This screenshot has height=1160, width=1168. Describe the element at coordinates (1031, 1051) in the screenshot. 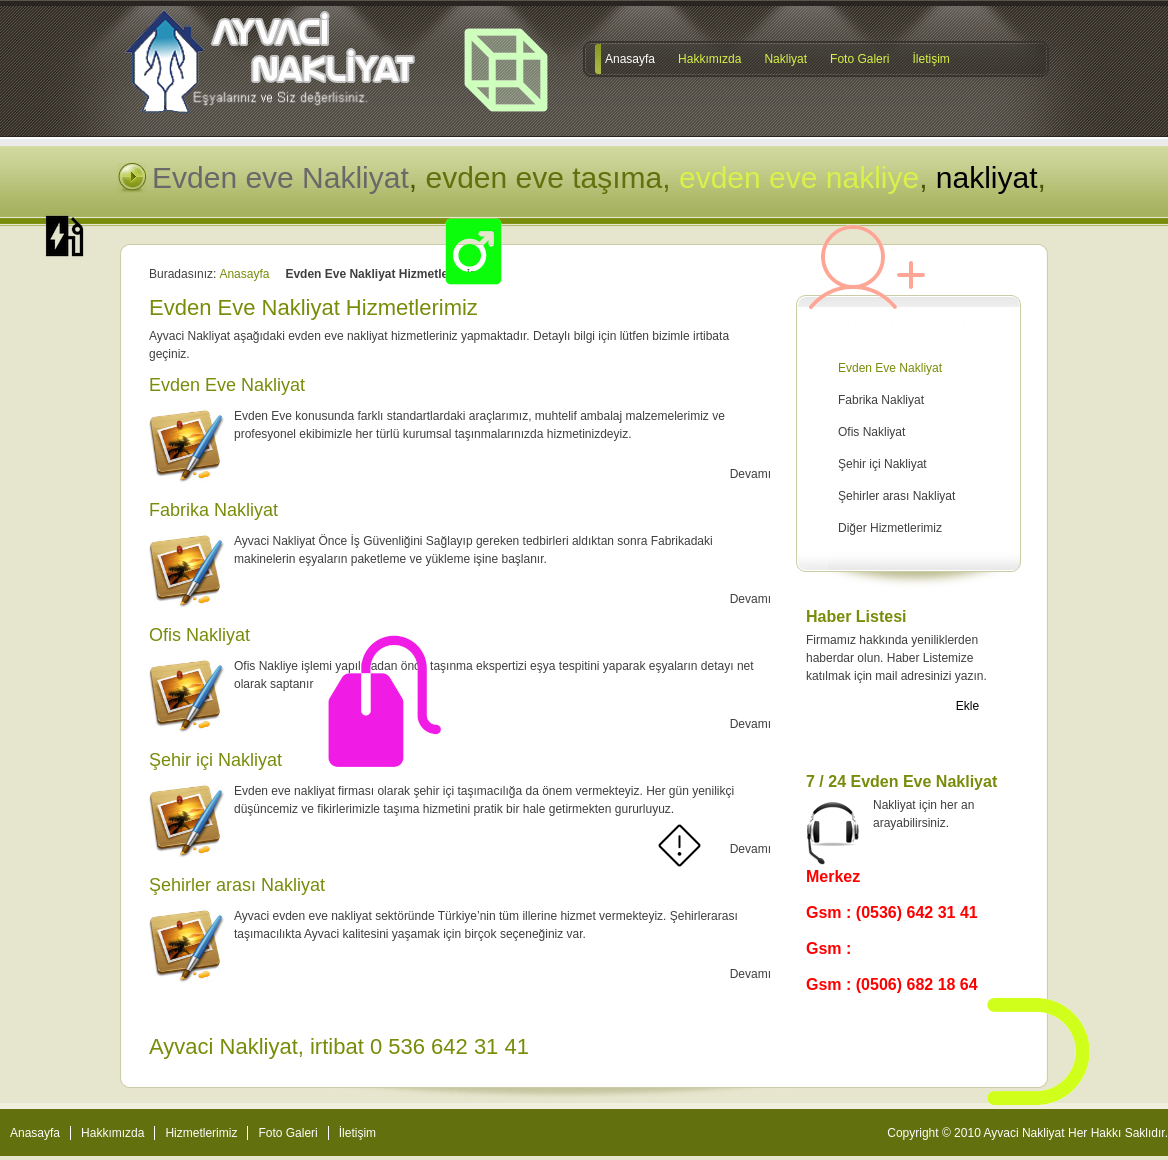

I see `indicates a proper superset relationship in mathematical notation` at that location.